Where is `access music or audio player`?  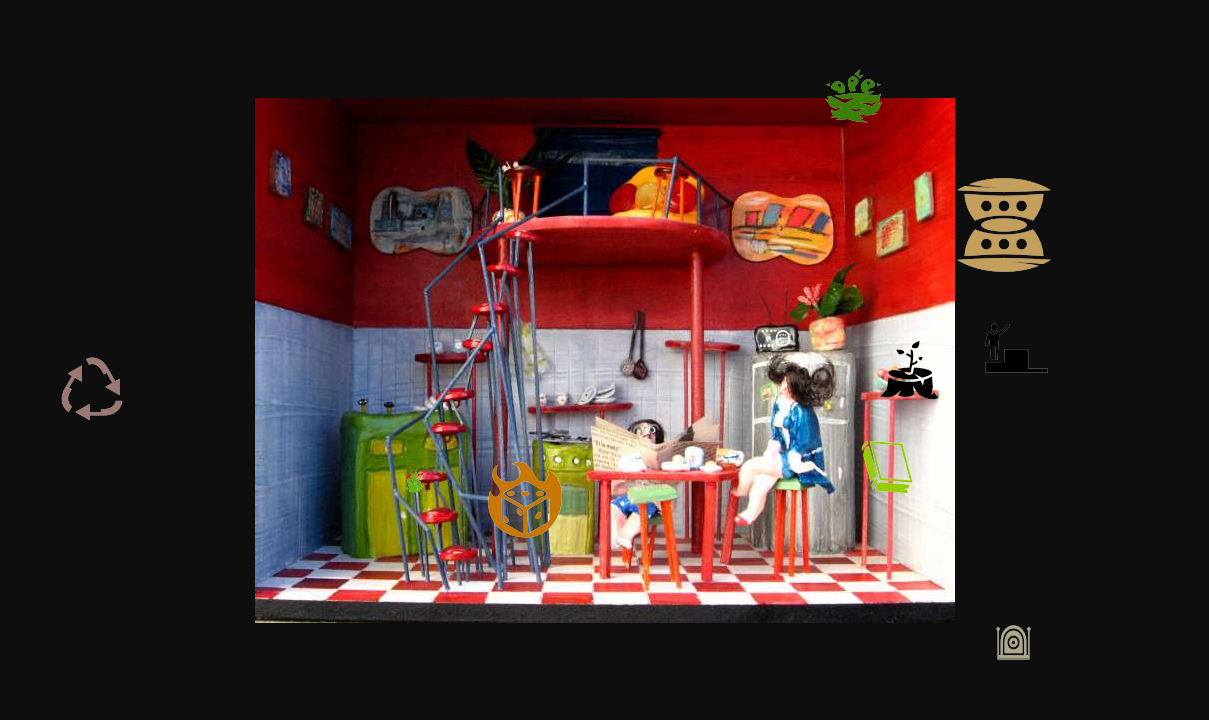 access music or audio player is located at coordinates (1013, 642).